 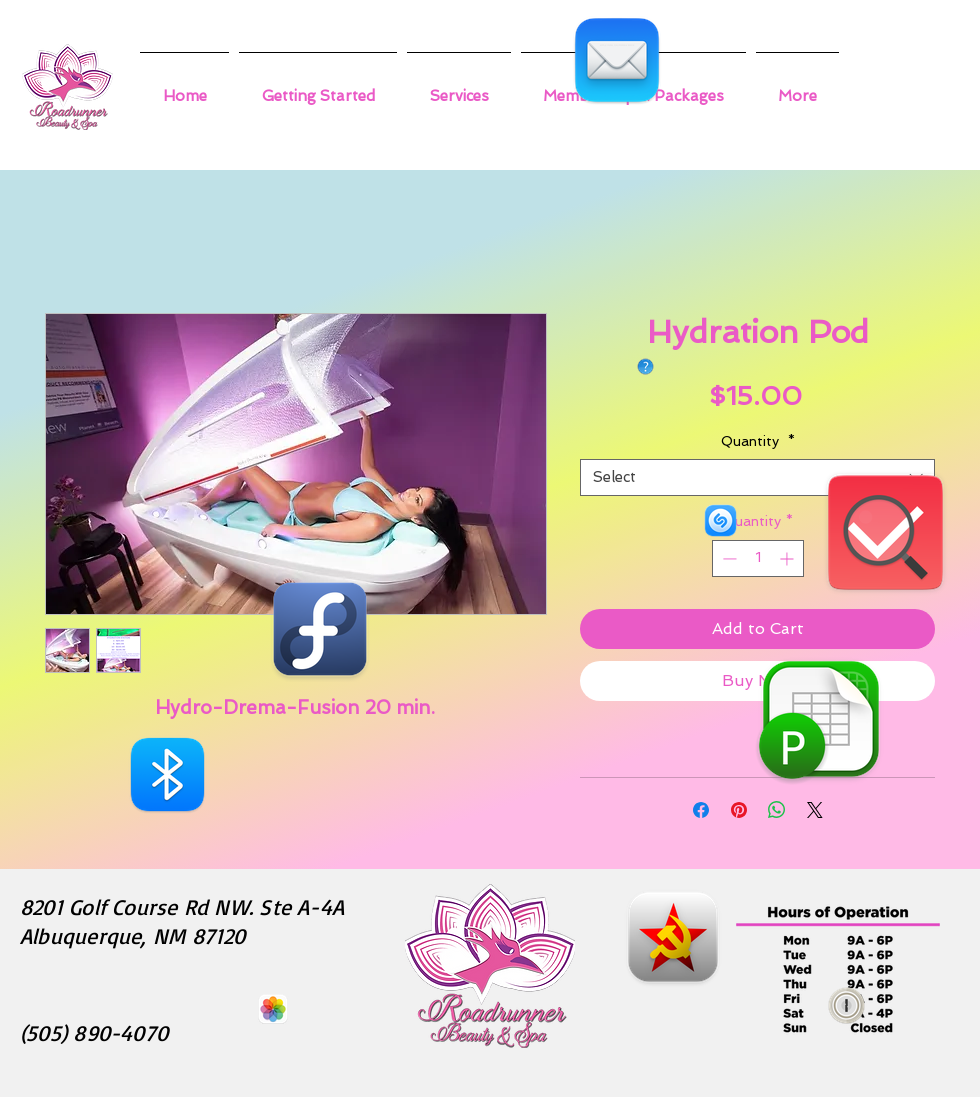 What do you see at coordinates (617, 60) in the screenshot?
I see `open the Mail app` at bounding box center [617, 60].